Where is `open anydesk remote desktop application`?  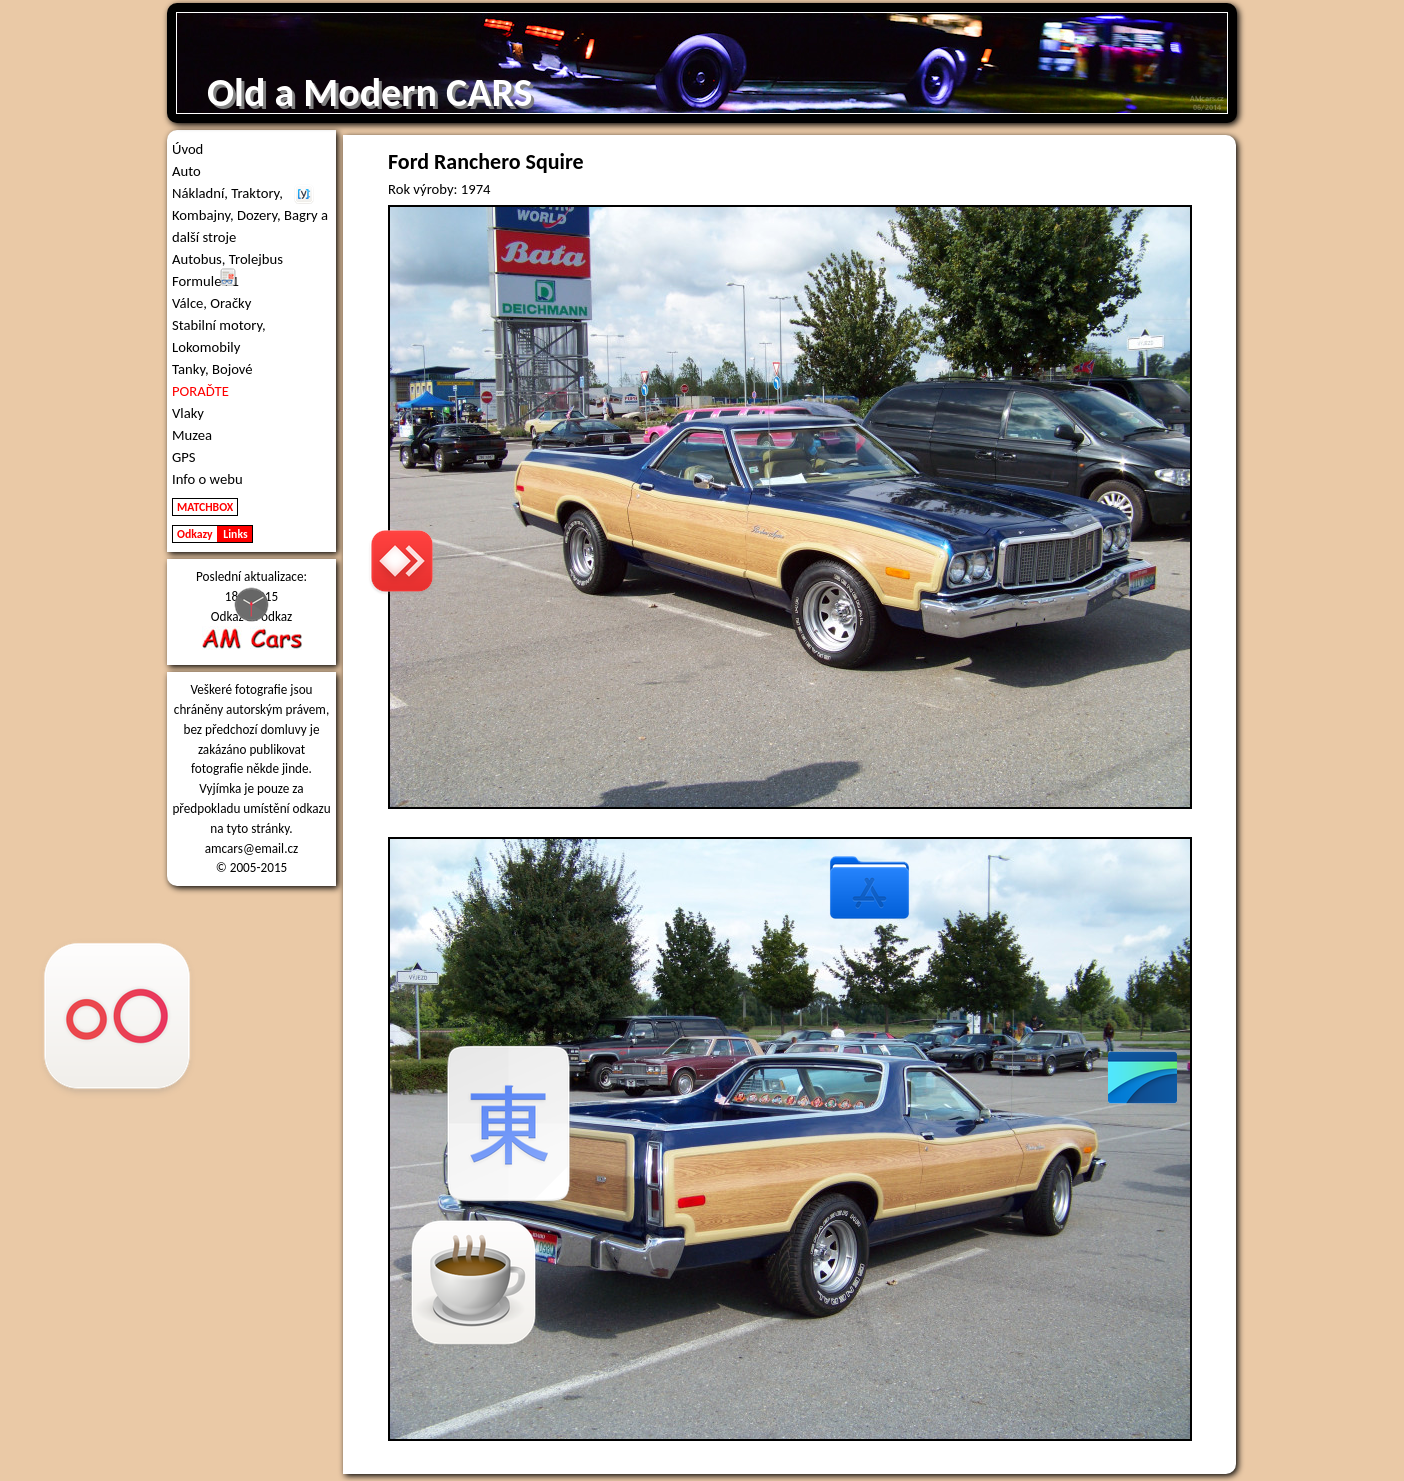 open anydesk remote desktop application is located at coordinates (402, 561).